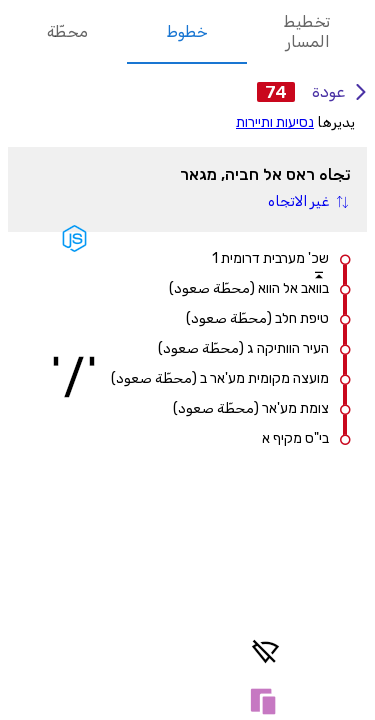 The height and width of the screenshot is (720, 375). Describe the element at coordinates (74, 377) in the screenshot. I see `access slash commands menu` at that location.